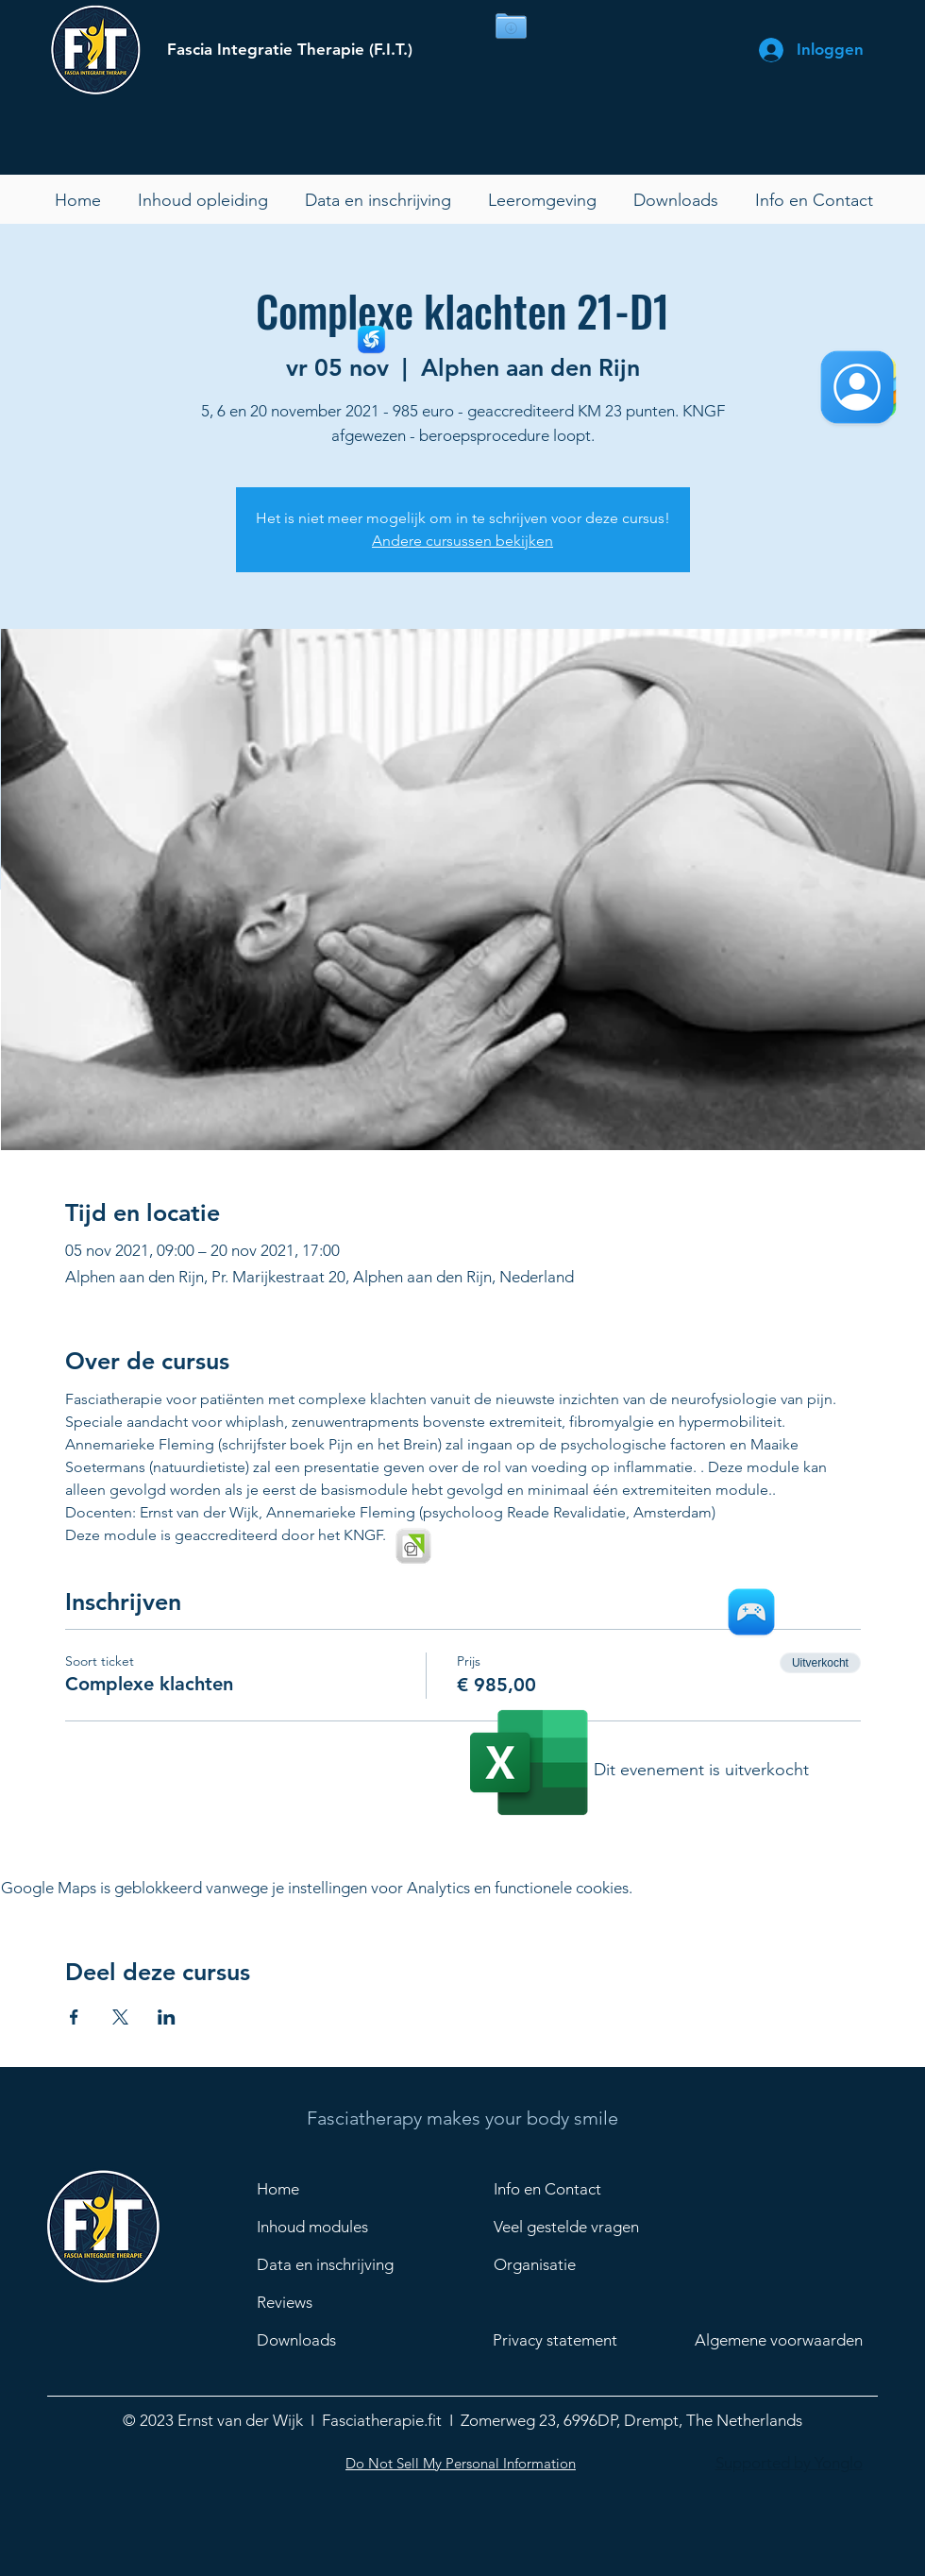  Describe the element at coordinates (371, 339) in the screenshot. I see `open shutter screenshot tool` at that location.